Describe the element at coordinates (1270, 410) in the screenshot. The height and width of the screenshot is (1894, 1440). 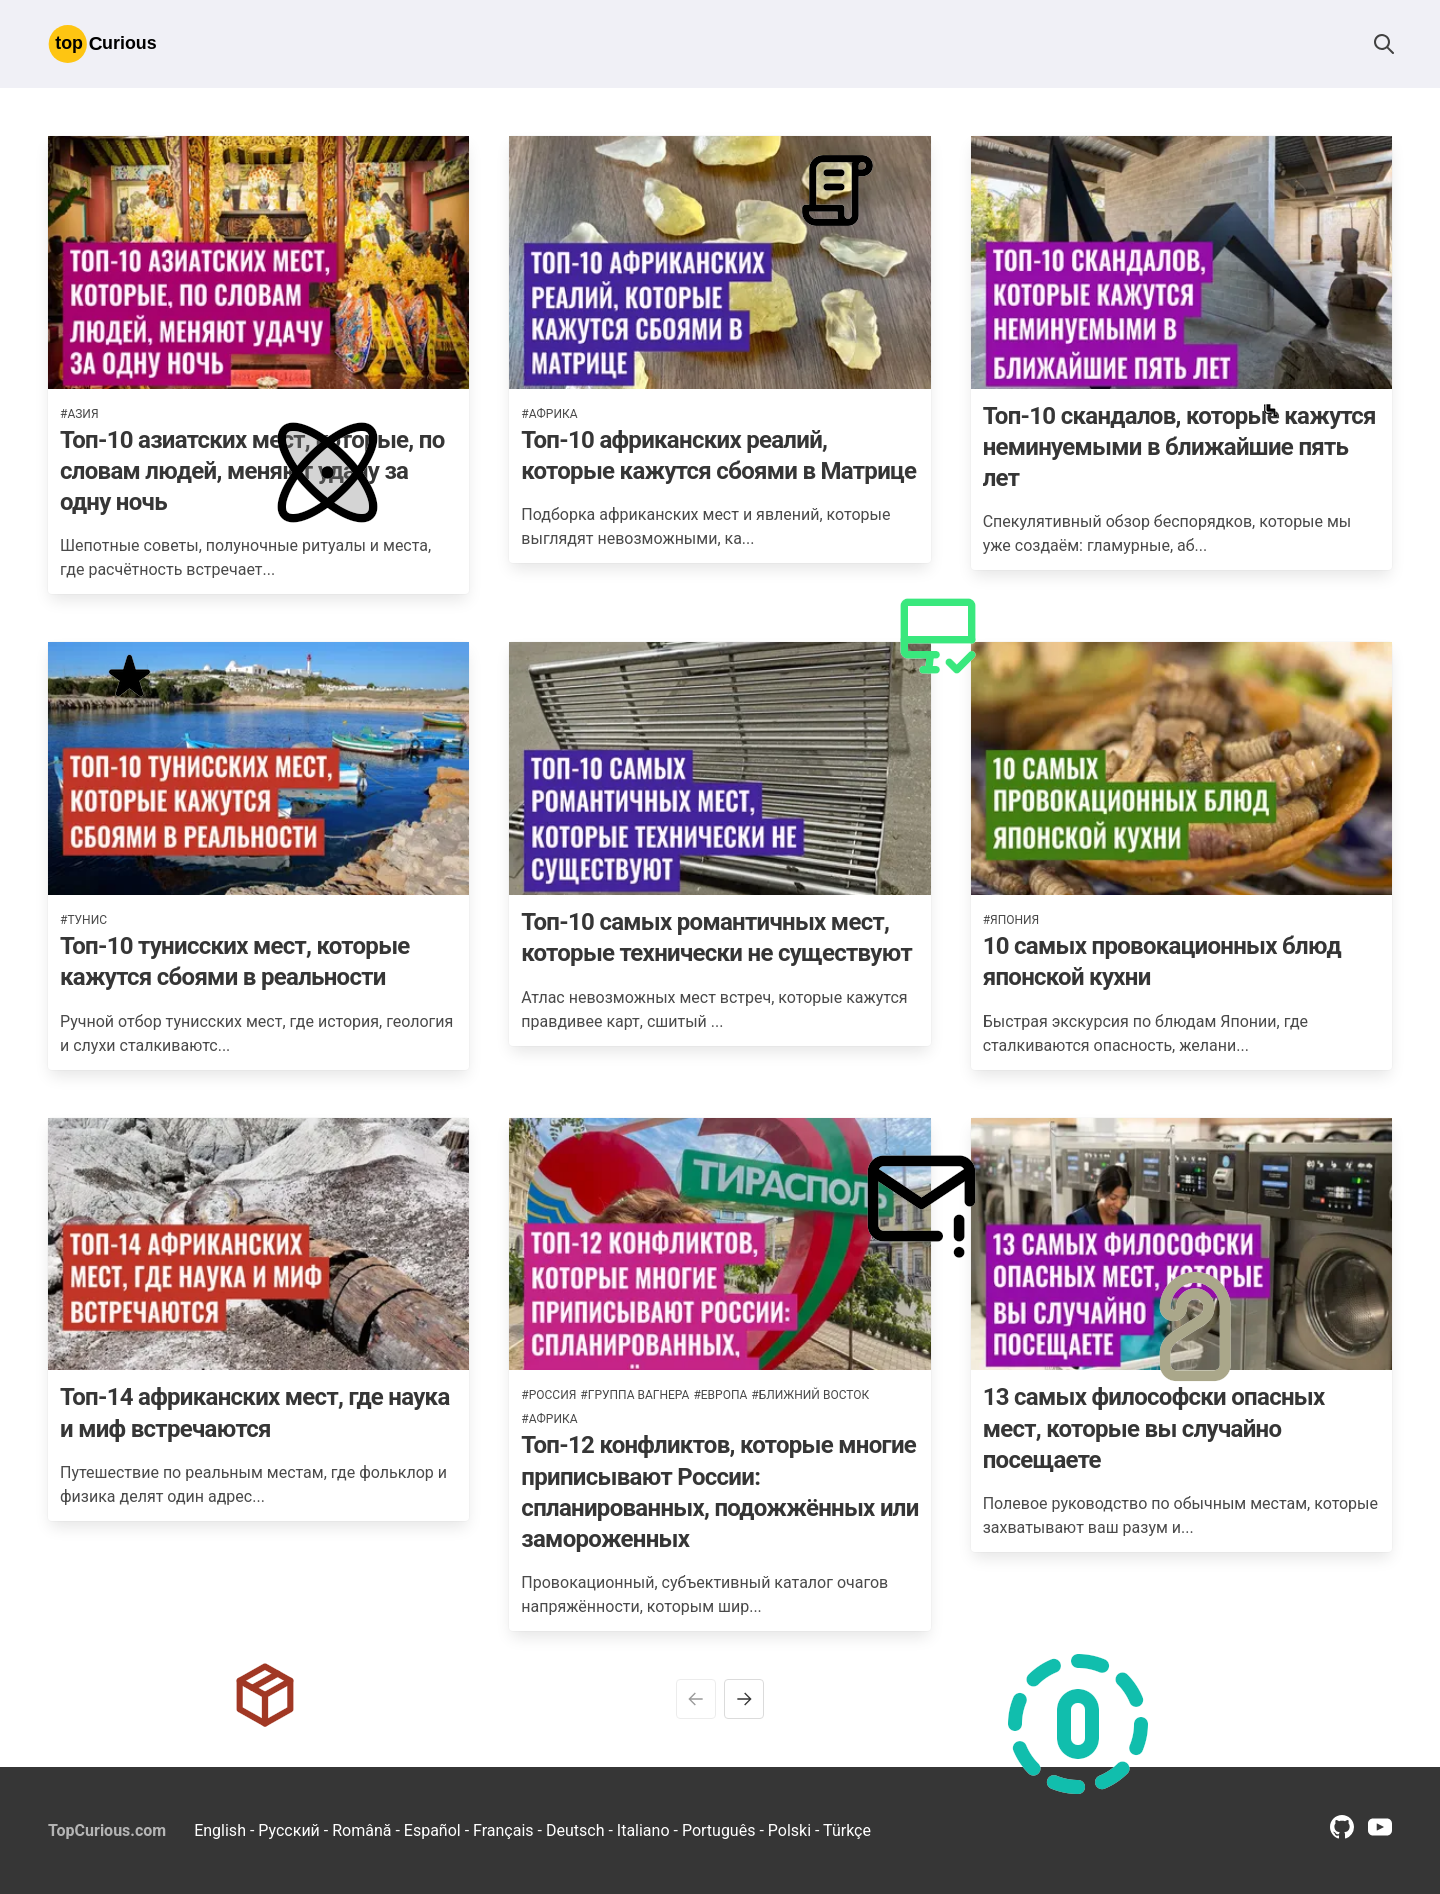
I see `standard legroom seat option` at that location.